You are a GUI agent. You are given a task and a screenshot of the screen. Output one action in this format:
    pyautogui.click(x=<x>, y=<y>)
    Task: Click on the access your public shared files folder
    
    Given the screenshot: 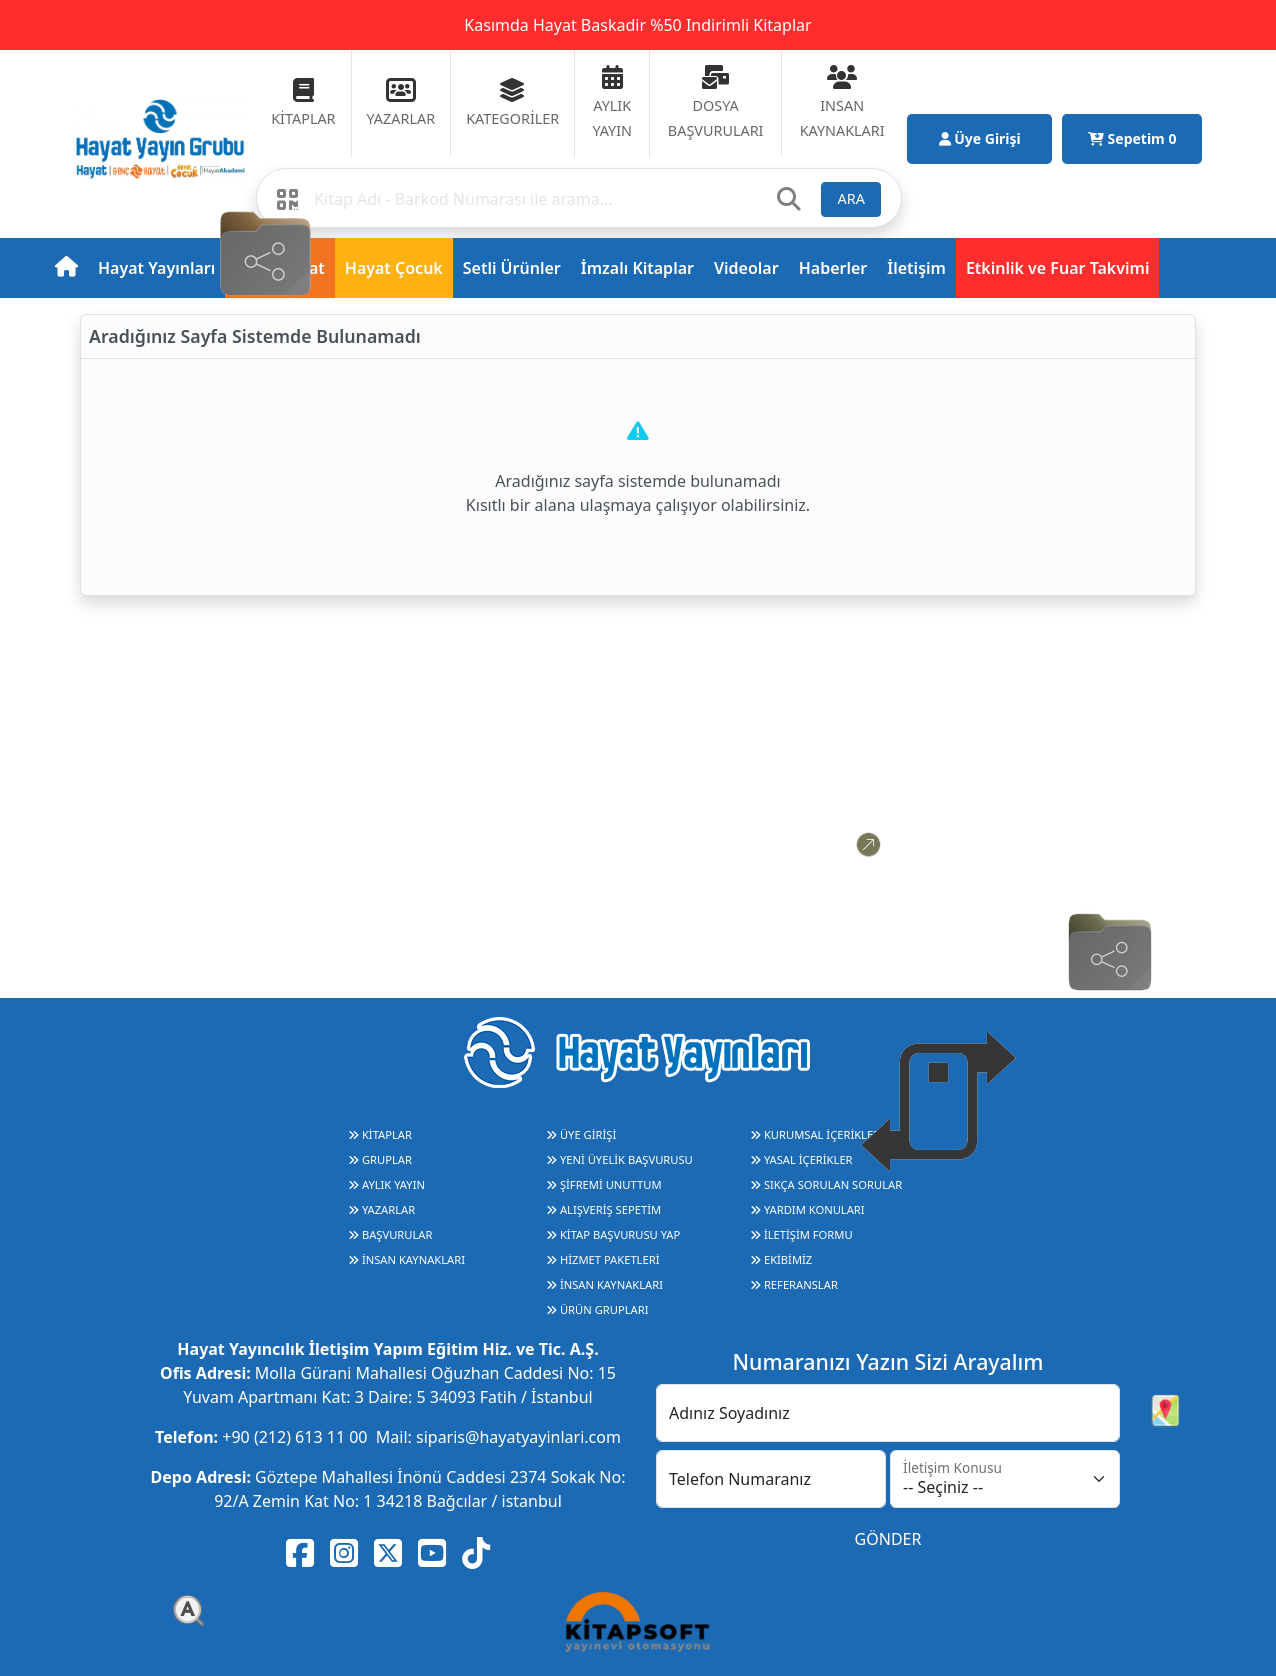 What is the action you would take?
    pyautogui.click(x=265, y=253)
    